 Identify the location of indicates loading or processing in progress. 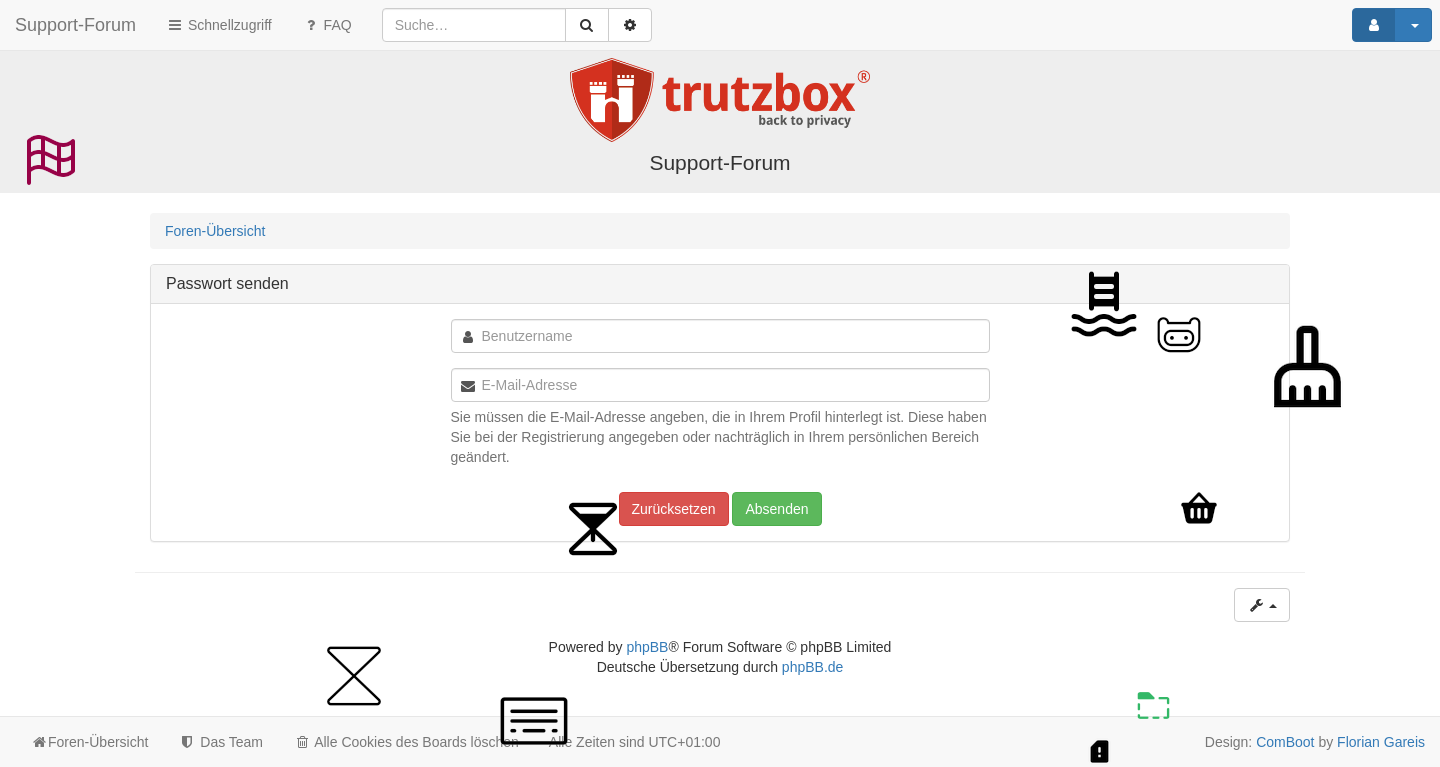
(354, 676).